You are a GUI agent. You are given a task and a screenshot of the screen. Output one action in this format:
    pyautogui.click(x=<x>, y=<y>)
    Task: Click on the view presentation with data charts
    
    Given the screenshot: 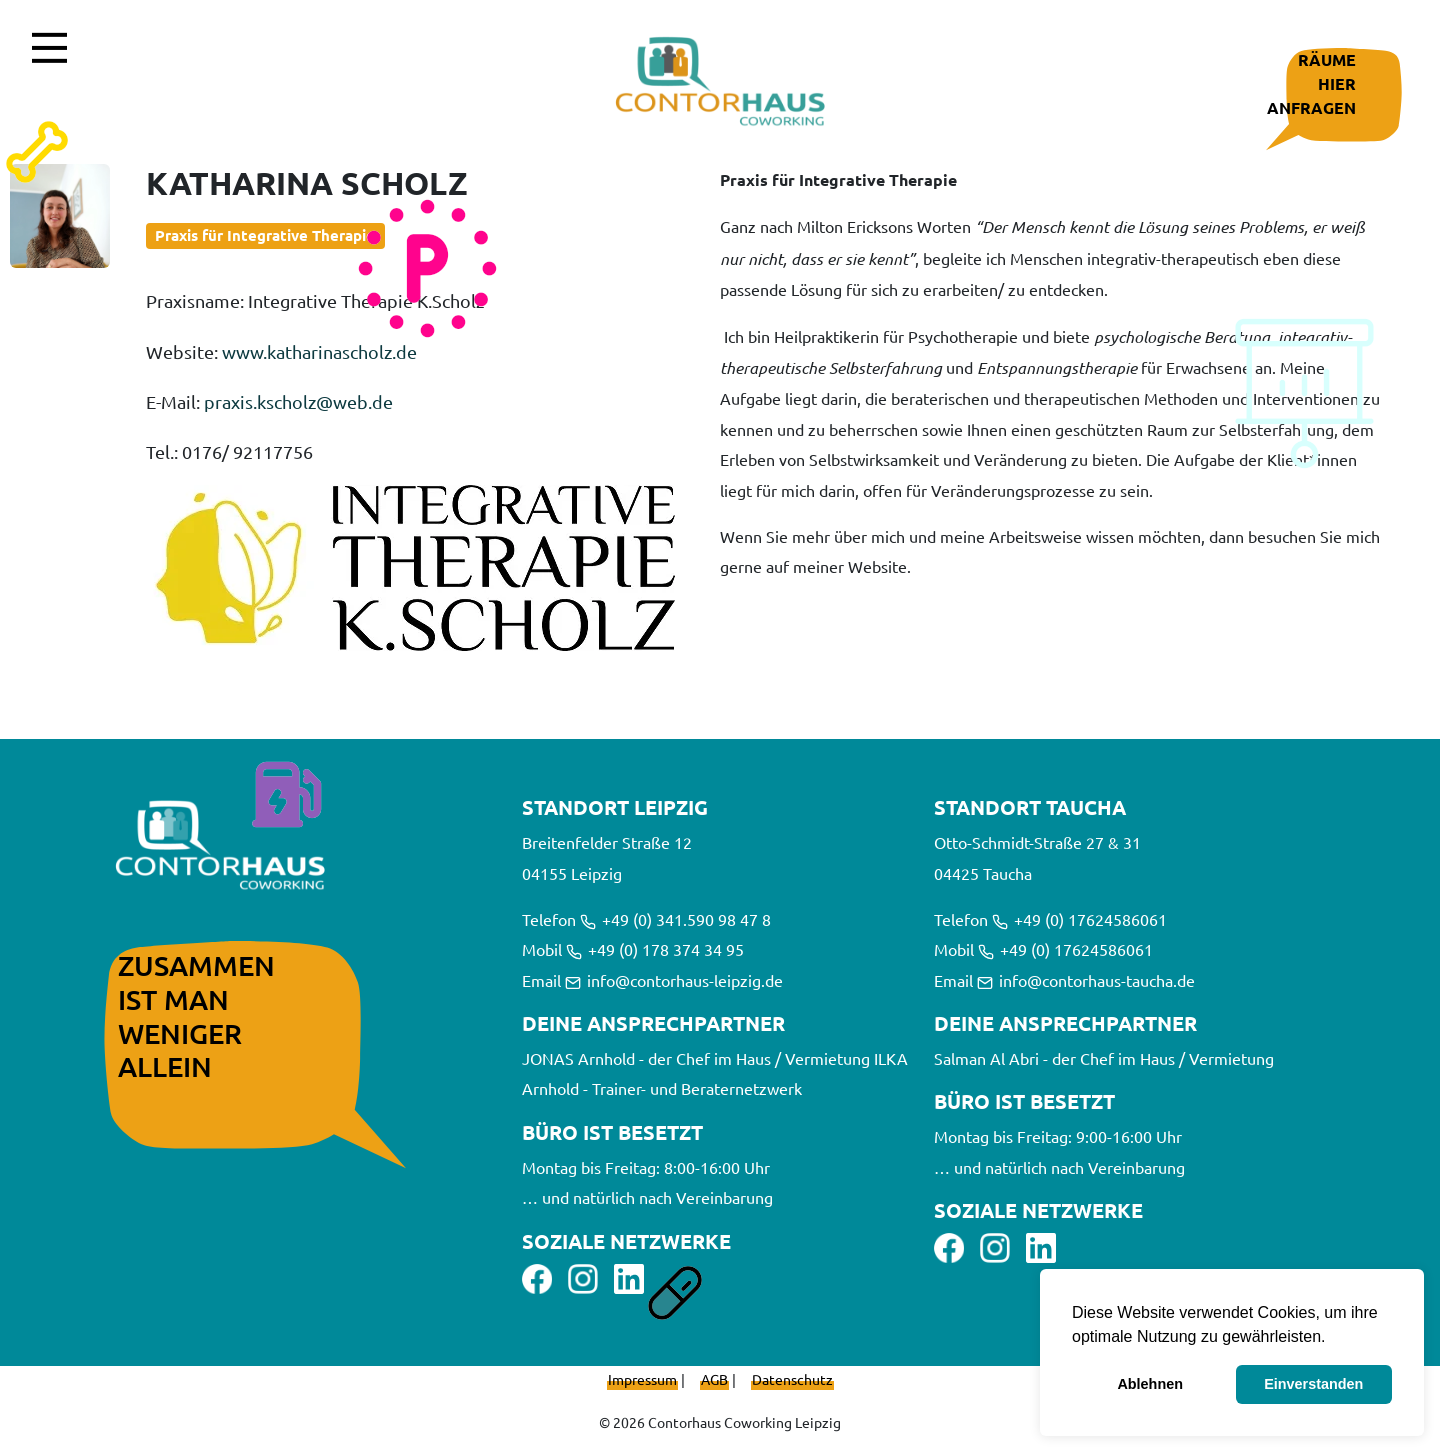 What is the action you would take?
    pyautogui.click(x=1304, y=382)
    